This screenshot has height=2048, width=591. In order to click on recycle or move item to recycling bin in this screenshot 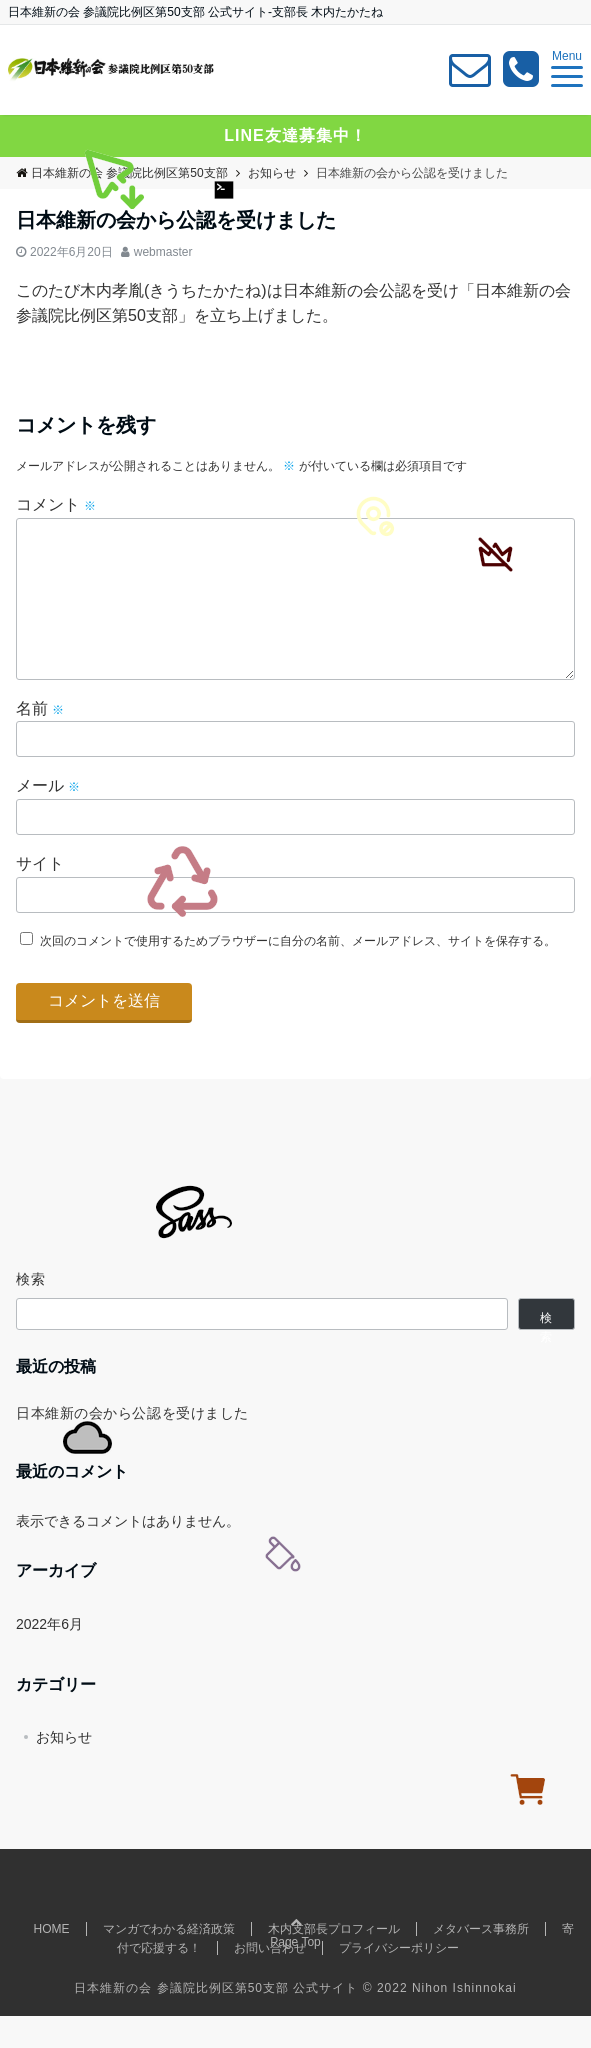, I will do `click(182, 881)`.